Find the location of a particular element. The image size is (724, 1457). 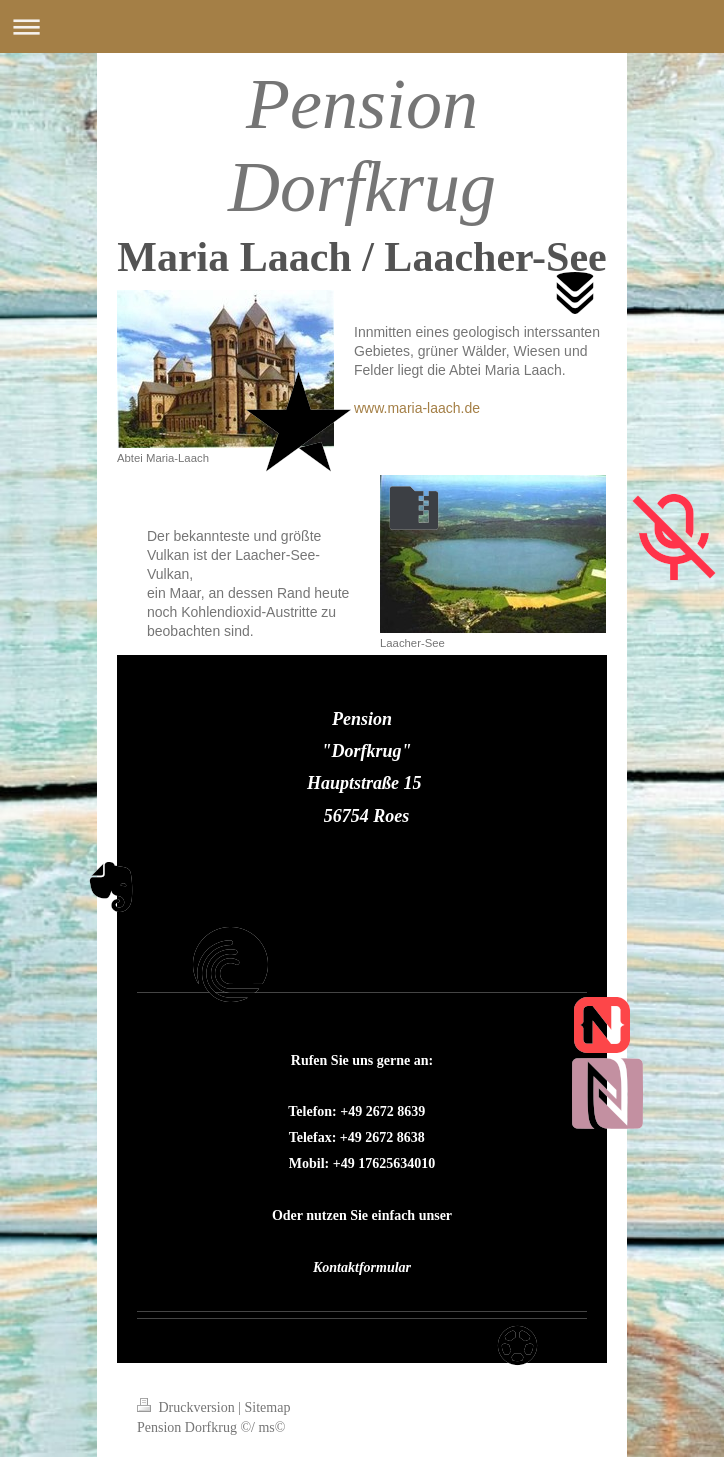

open Evernote app is located at coordinates (111, 887).